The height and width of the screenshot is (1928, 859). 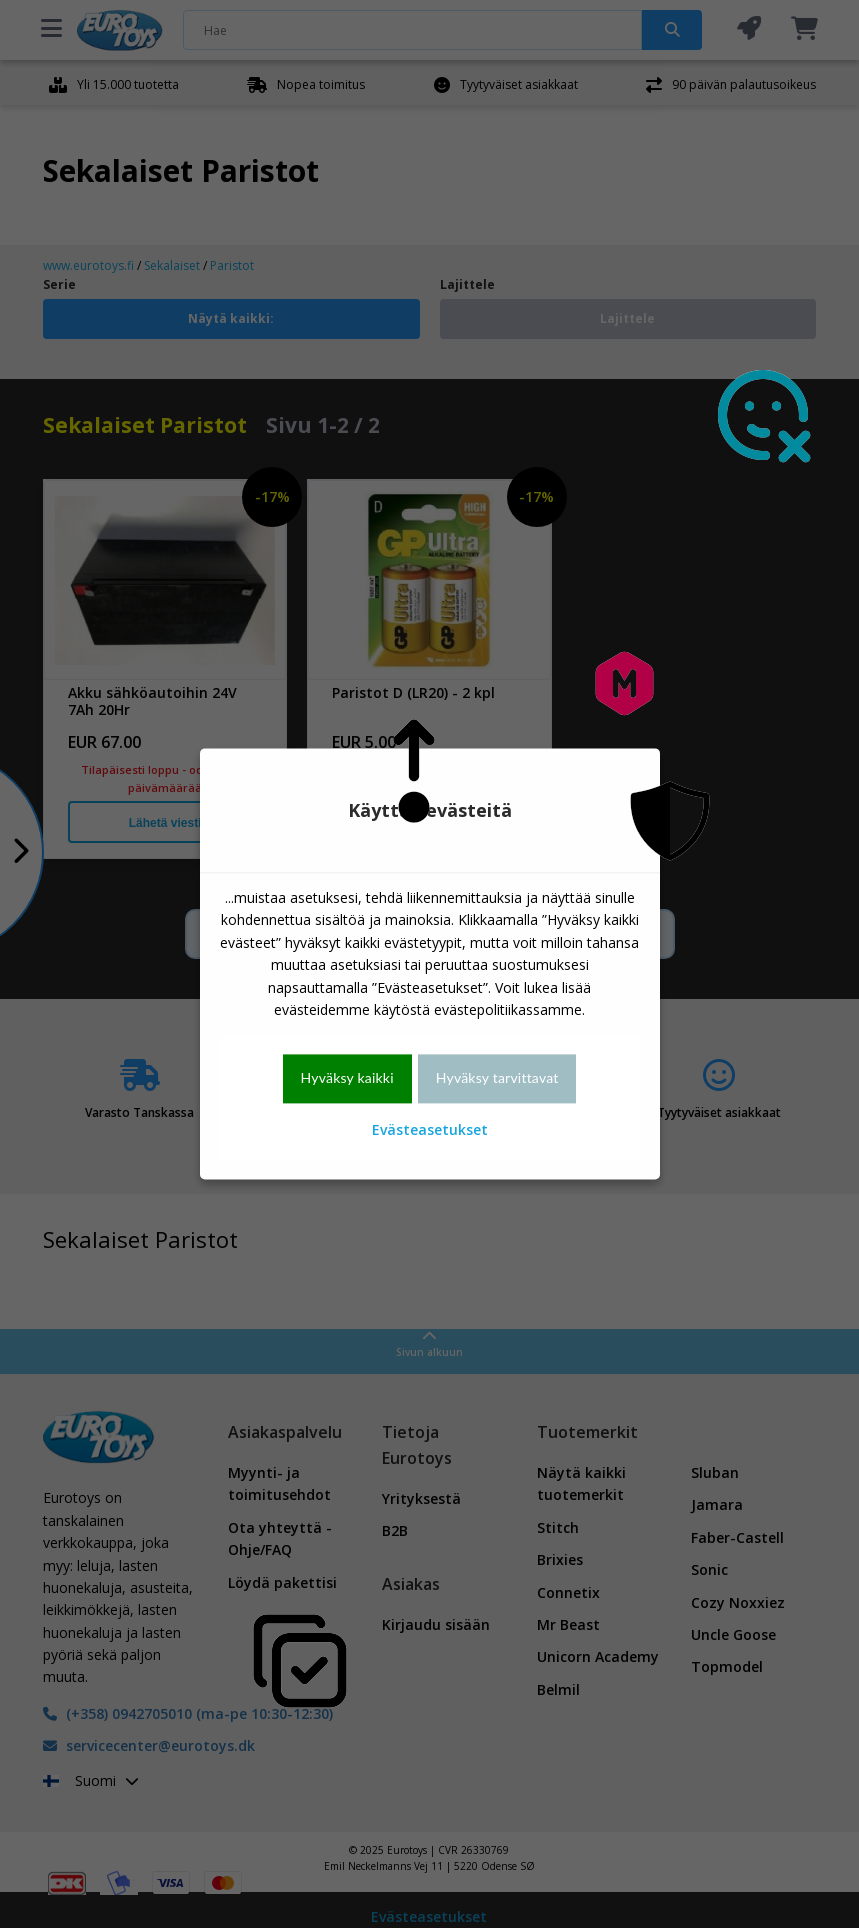 What do you see at coordinates (670, 821) in the screenshot?
I see `indicates partial security or protection status` at bounding box center [670, 821].